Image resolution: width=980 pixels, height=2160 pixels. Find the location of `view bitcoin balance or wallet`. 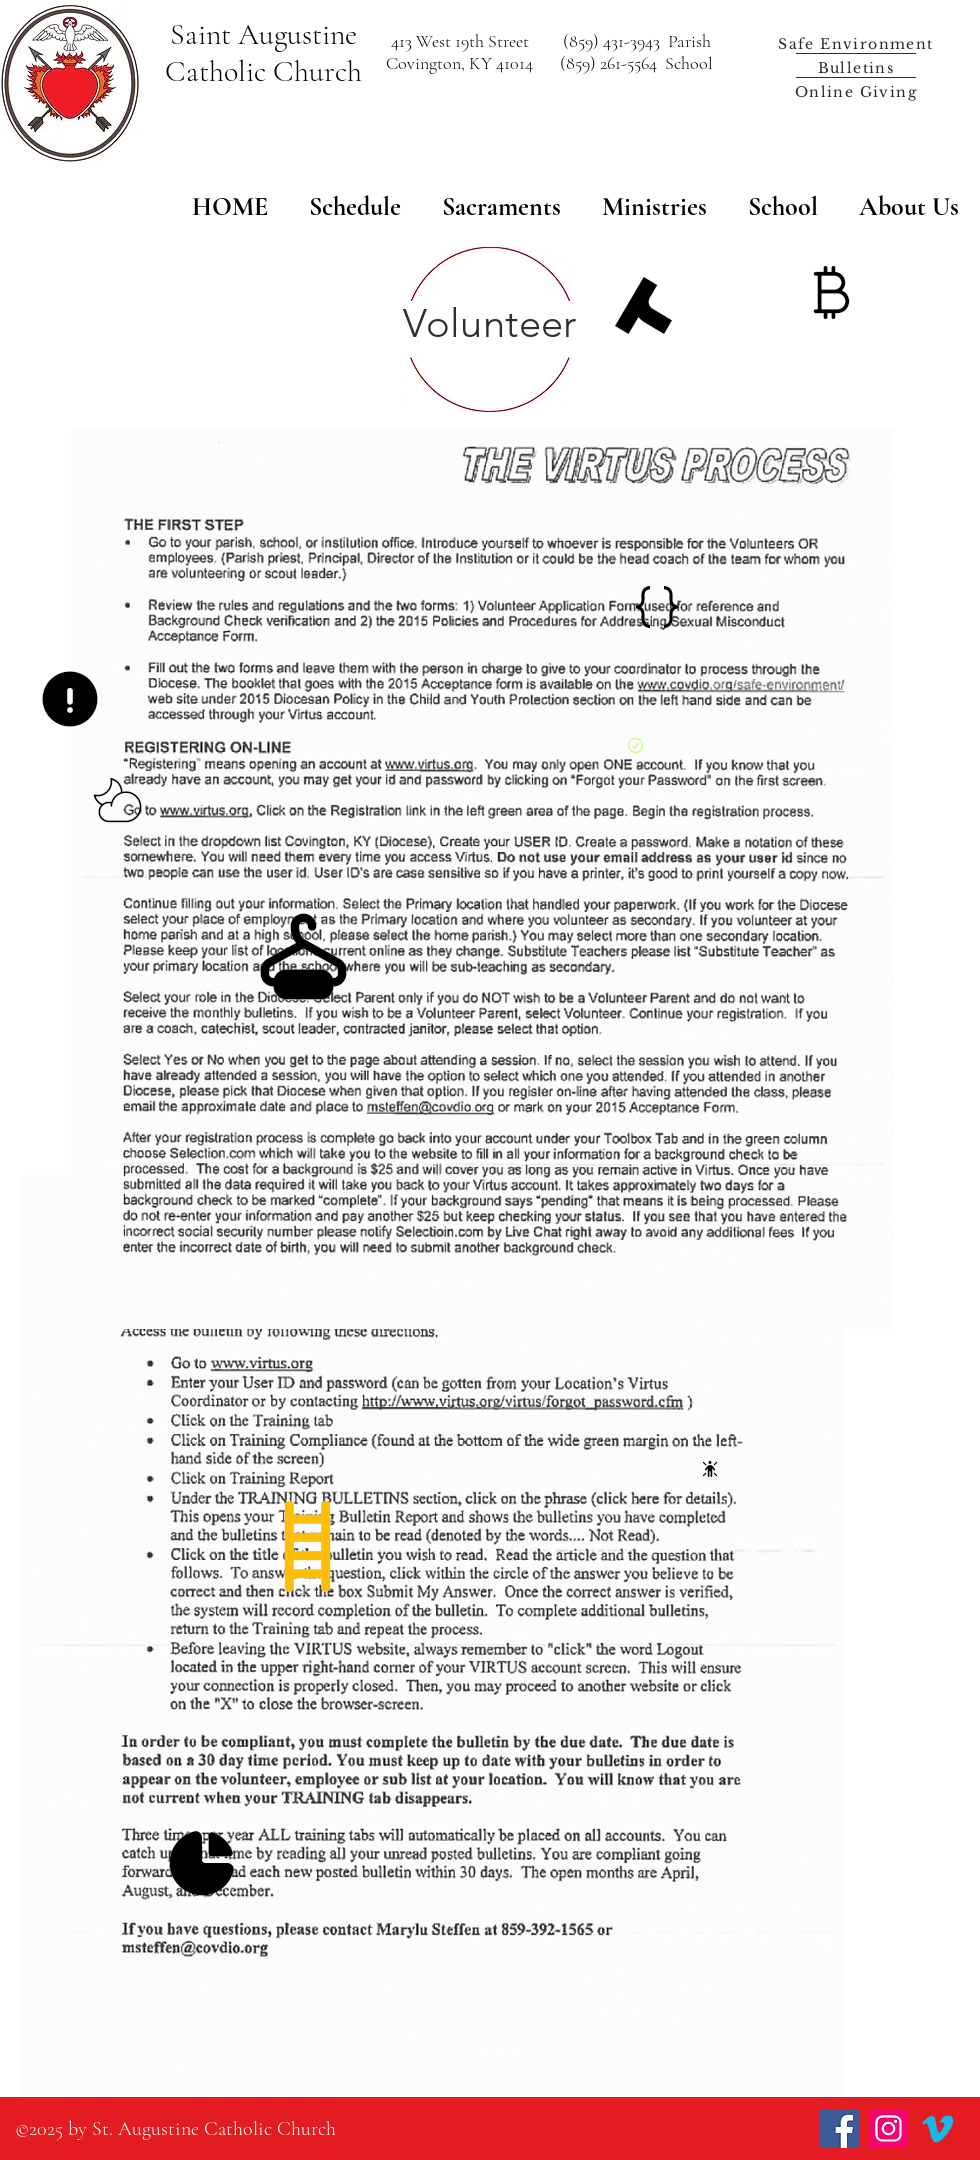

view bitcoin balance or wallet is located at coordinates (829, 293).